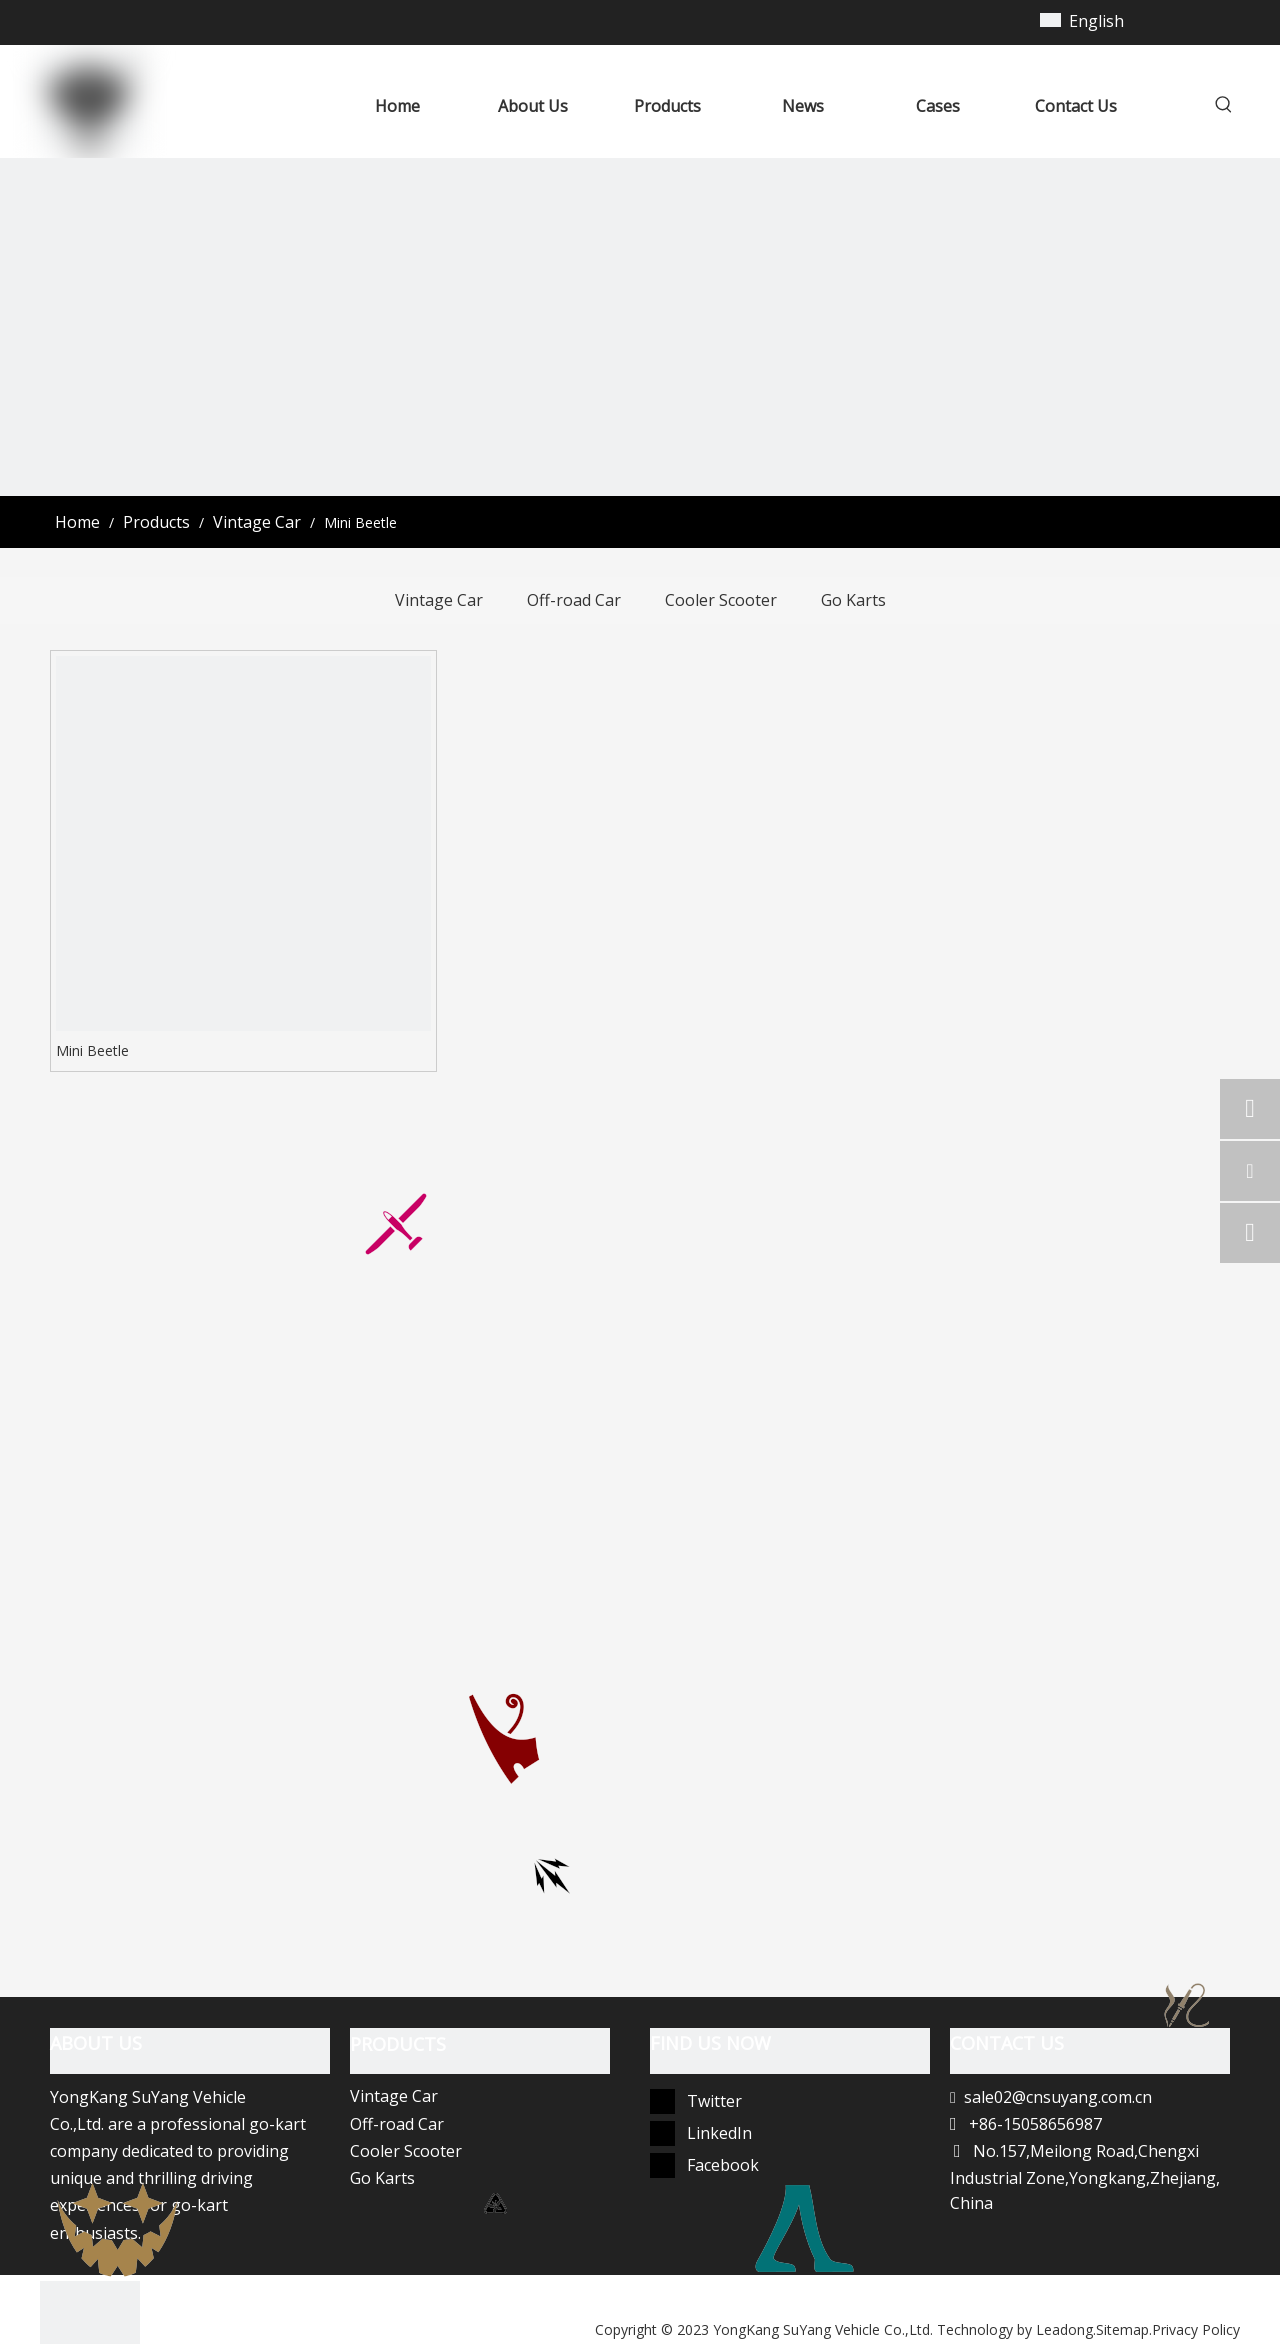 The width and height of the screenshot is (1280, 2344). What do you see at coordinates (804, 2228) in the screenshot?
I see `indicates walking or movement action` at bounding box center [804, 2228].